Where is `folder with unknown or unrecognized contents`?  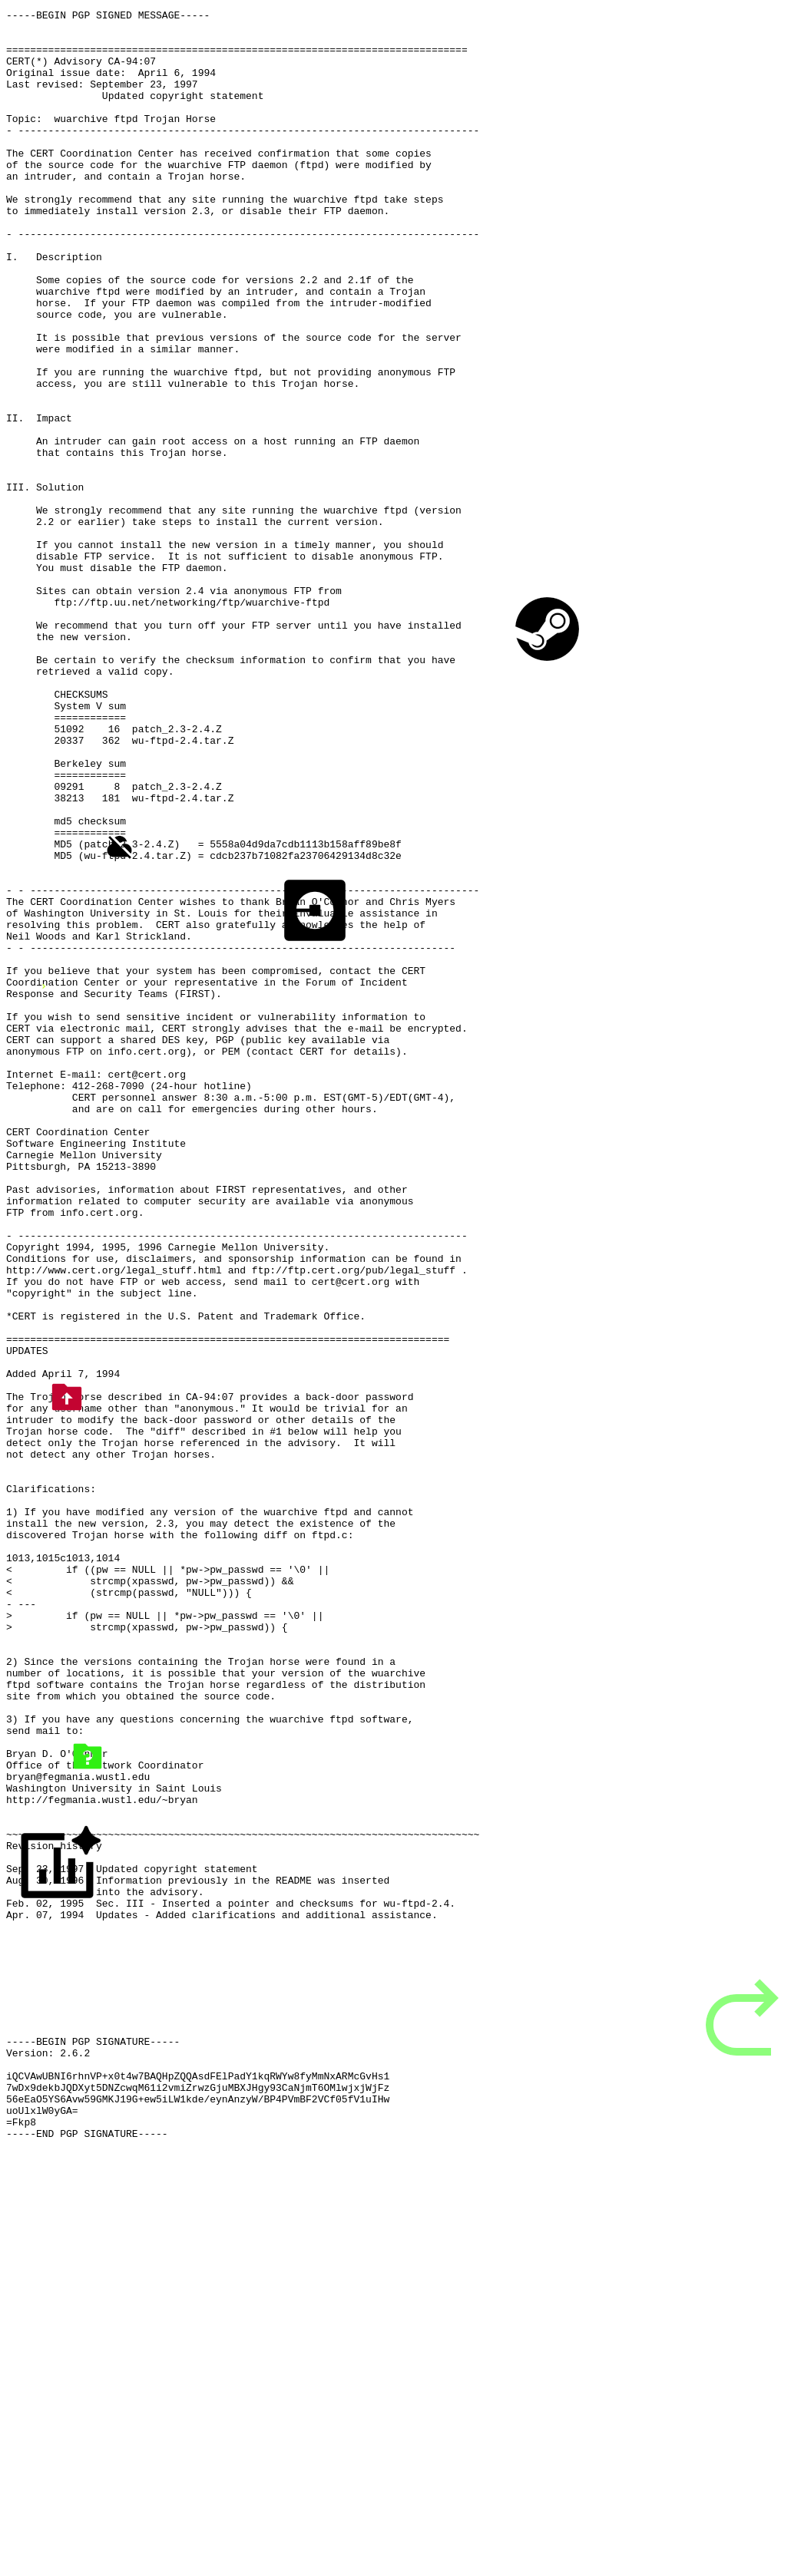
folder with unknown or unrecognized contents is located at coordinates (88, 1756).